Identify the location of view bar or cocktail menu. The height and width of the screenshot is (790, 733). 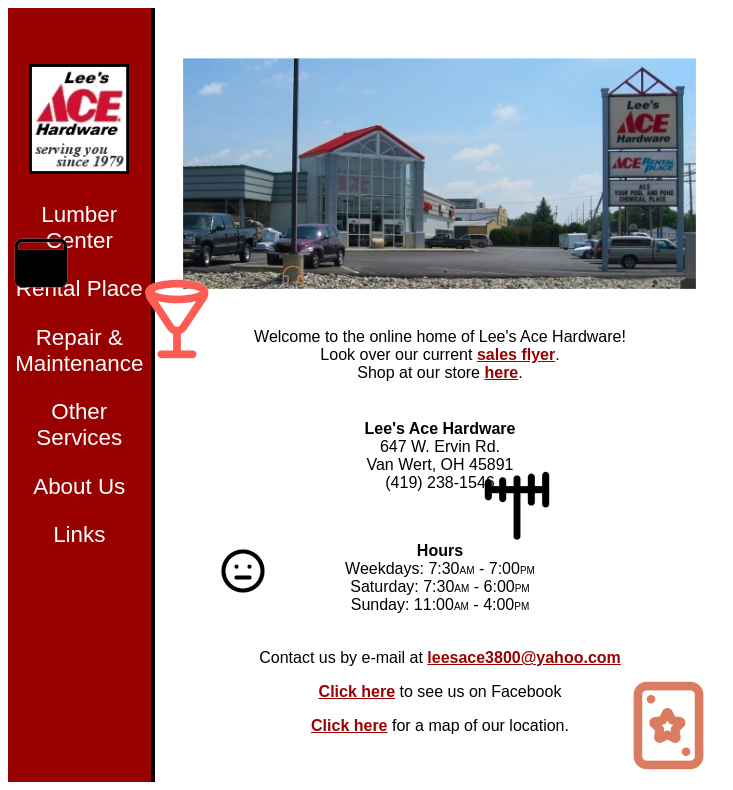
(177, 319).